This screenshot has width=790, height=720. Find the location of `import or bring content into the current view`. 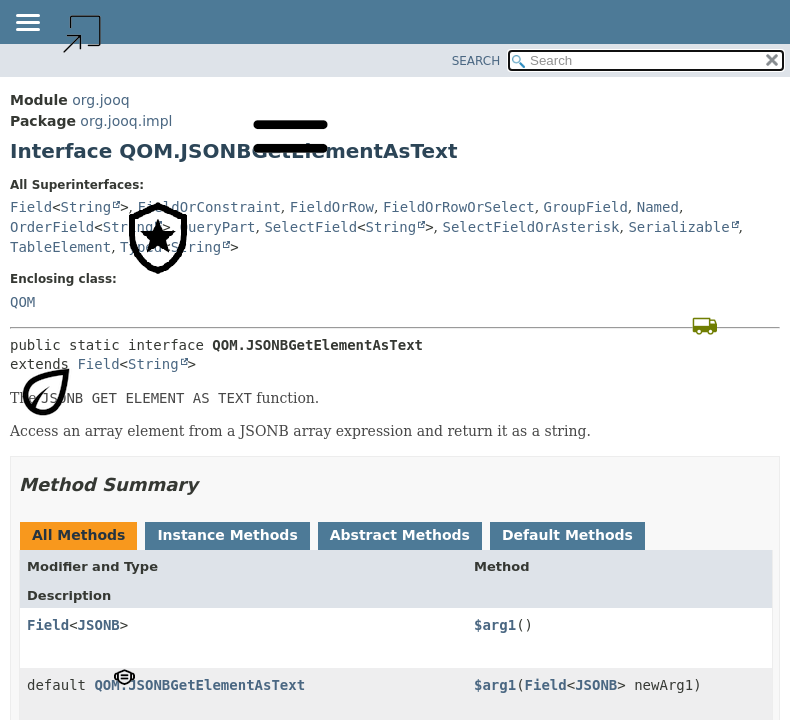

import or bring content into the current view is located at coordinates (82, 34).